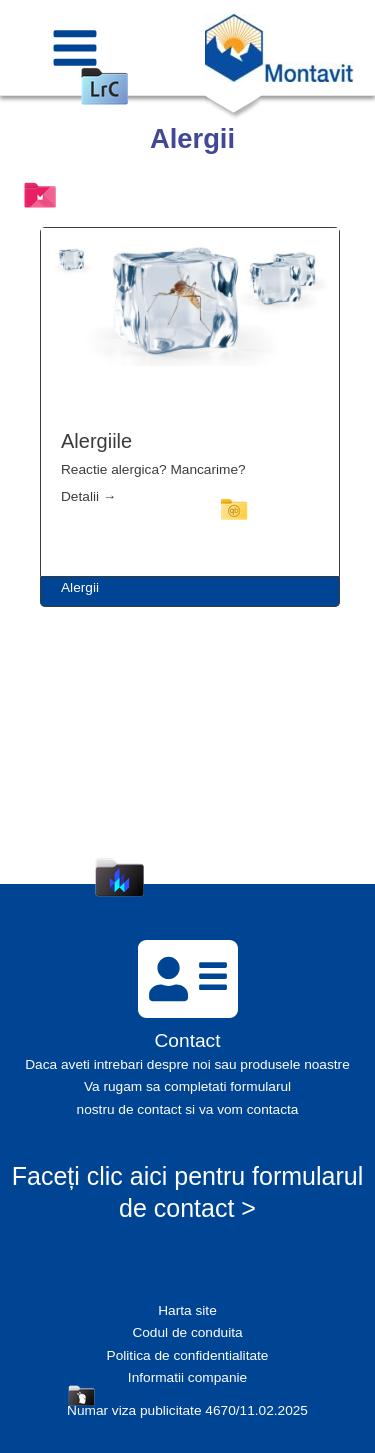 The height and width of the screenshot is (1453, 375). What do you see at coordinates (234, 510) in the screenshot?
I see `open qbittorrent downloads folder` at bounding box center [234, 510].